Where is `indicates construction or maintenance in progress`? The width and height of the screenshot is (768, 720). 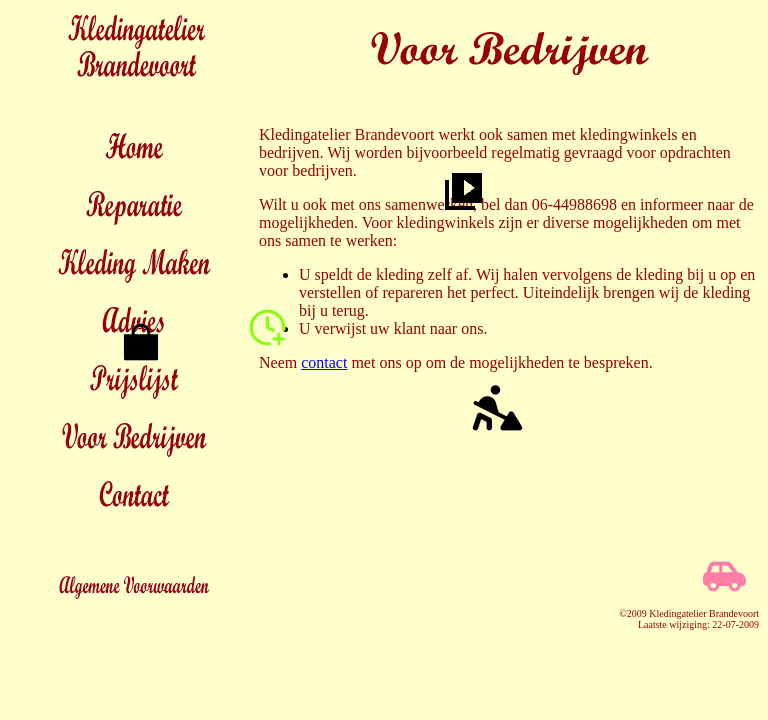
indicates construction or maintenance in progress is located at coordinates (497, 408).